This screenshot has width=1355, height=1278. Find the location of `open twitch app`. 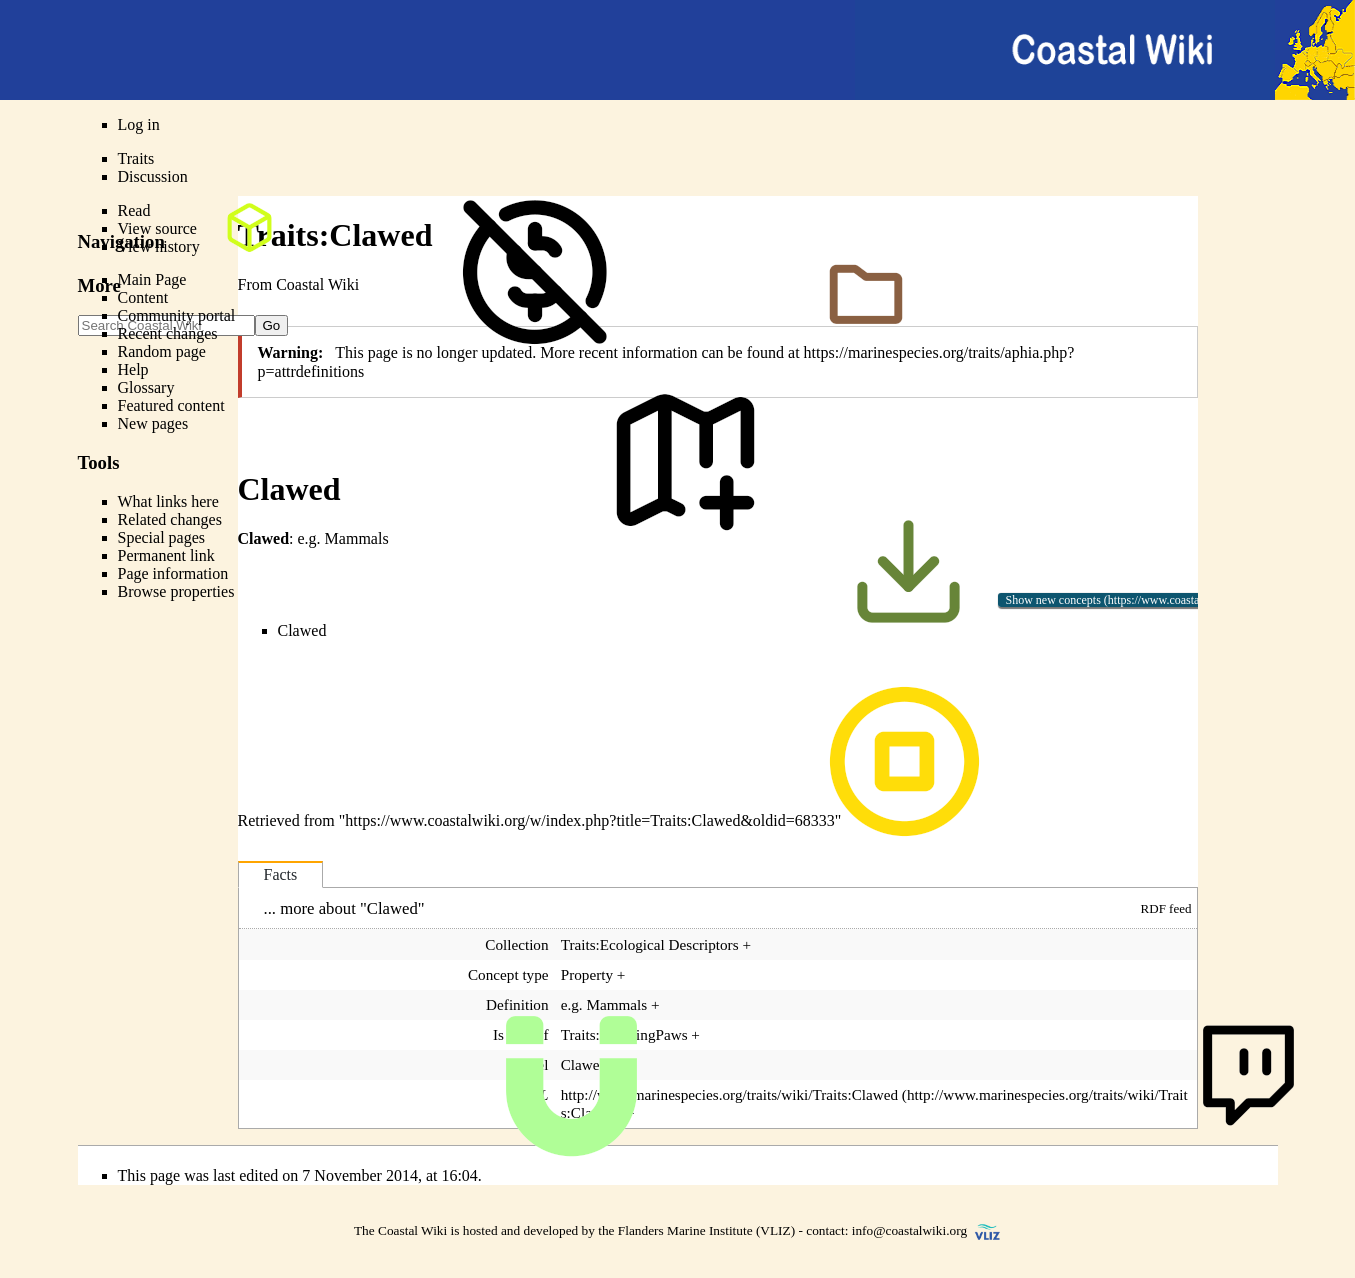

open twitch app is located at coordinates (1248, 1075).